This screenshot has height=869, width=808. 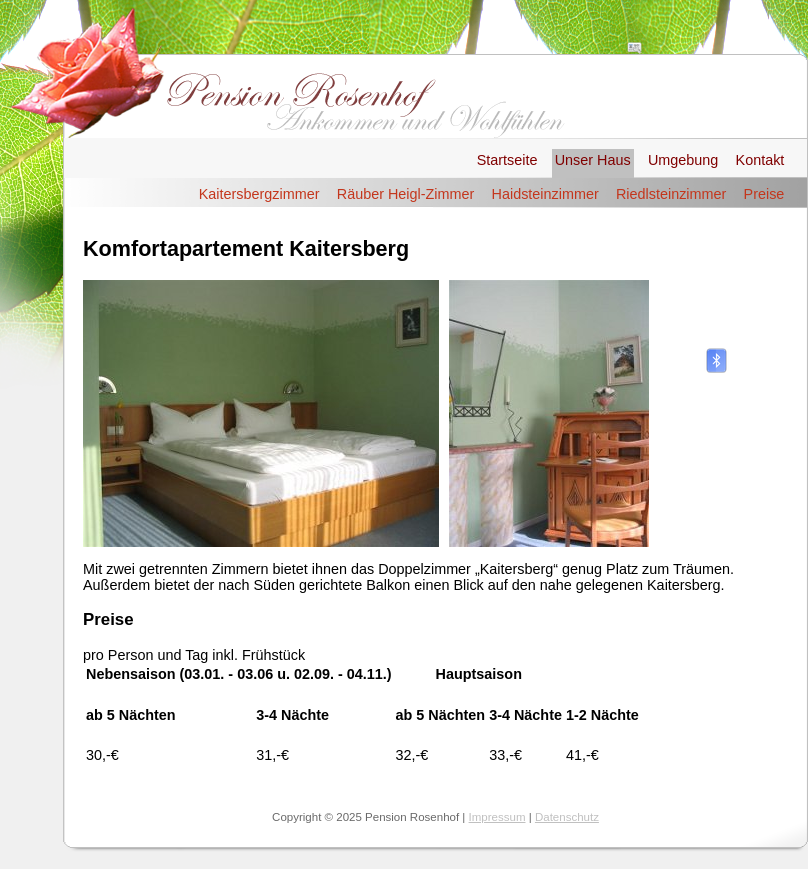 I want to click on indicates bluetooth is currently active, so click(x=716, y=360).